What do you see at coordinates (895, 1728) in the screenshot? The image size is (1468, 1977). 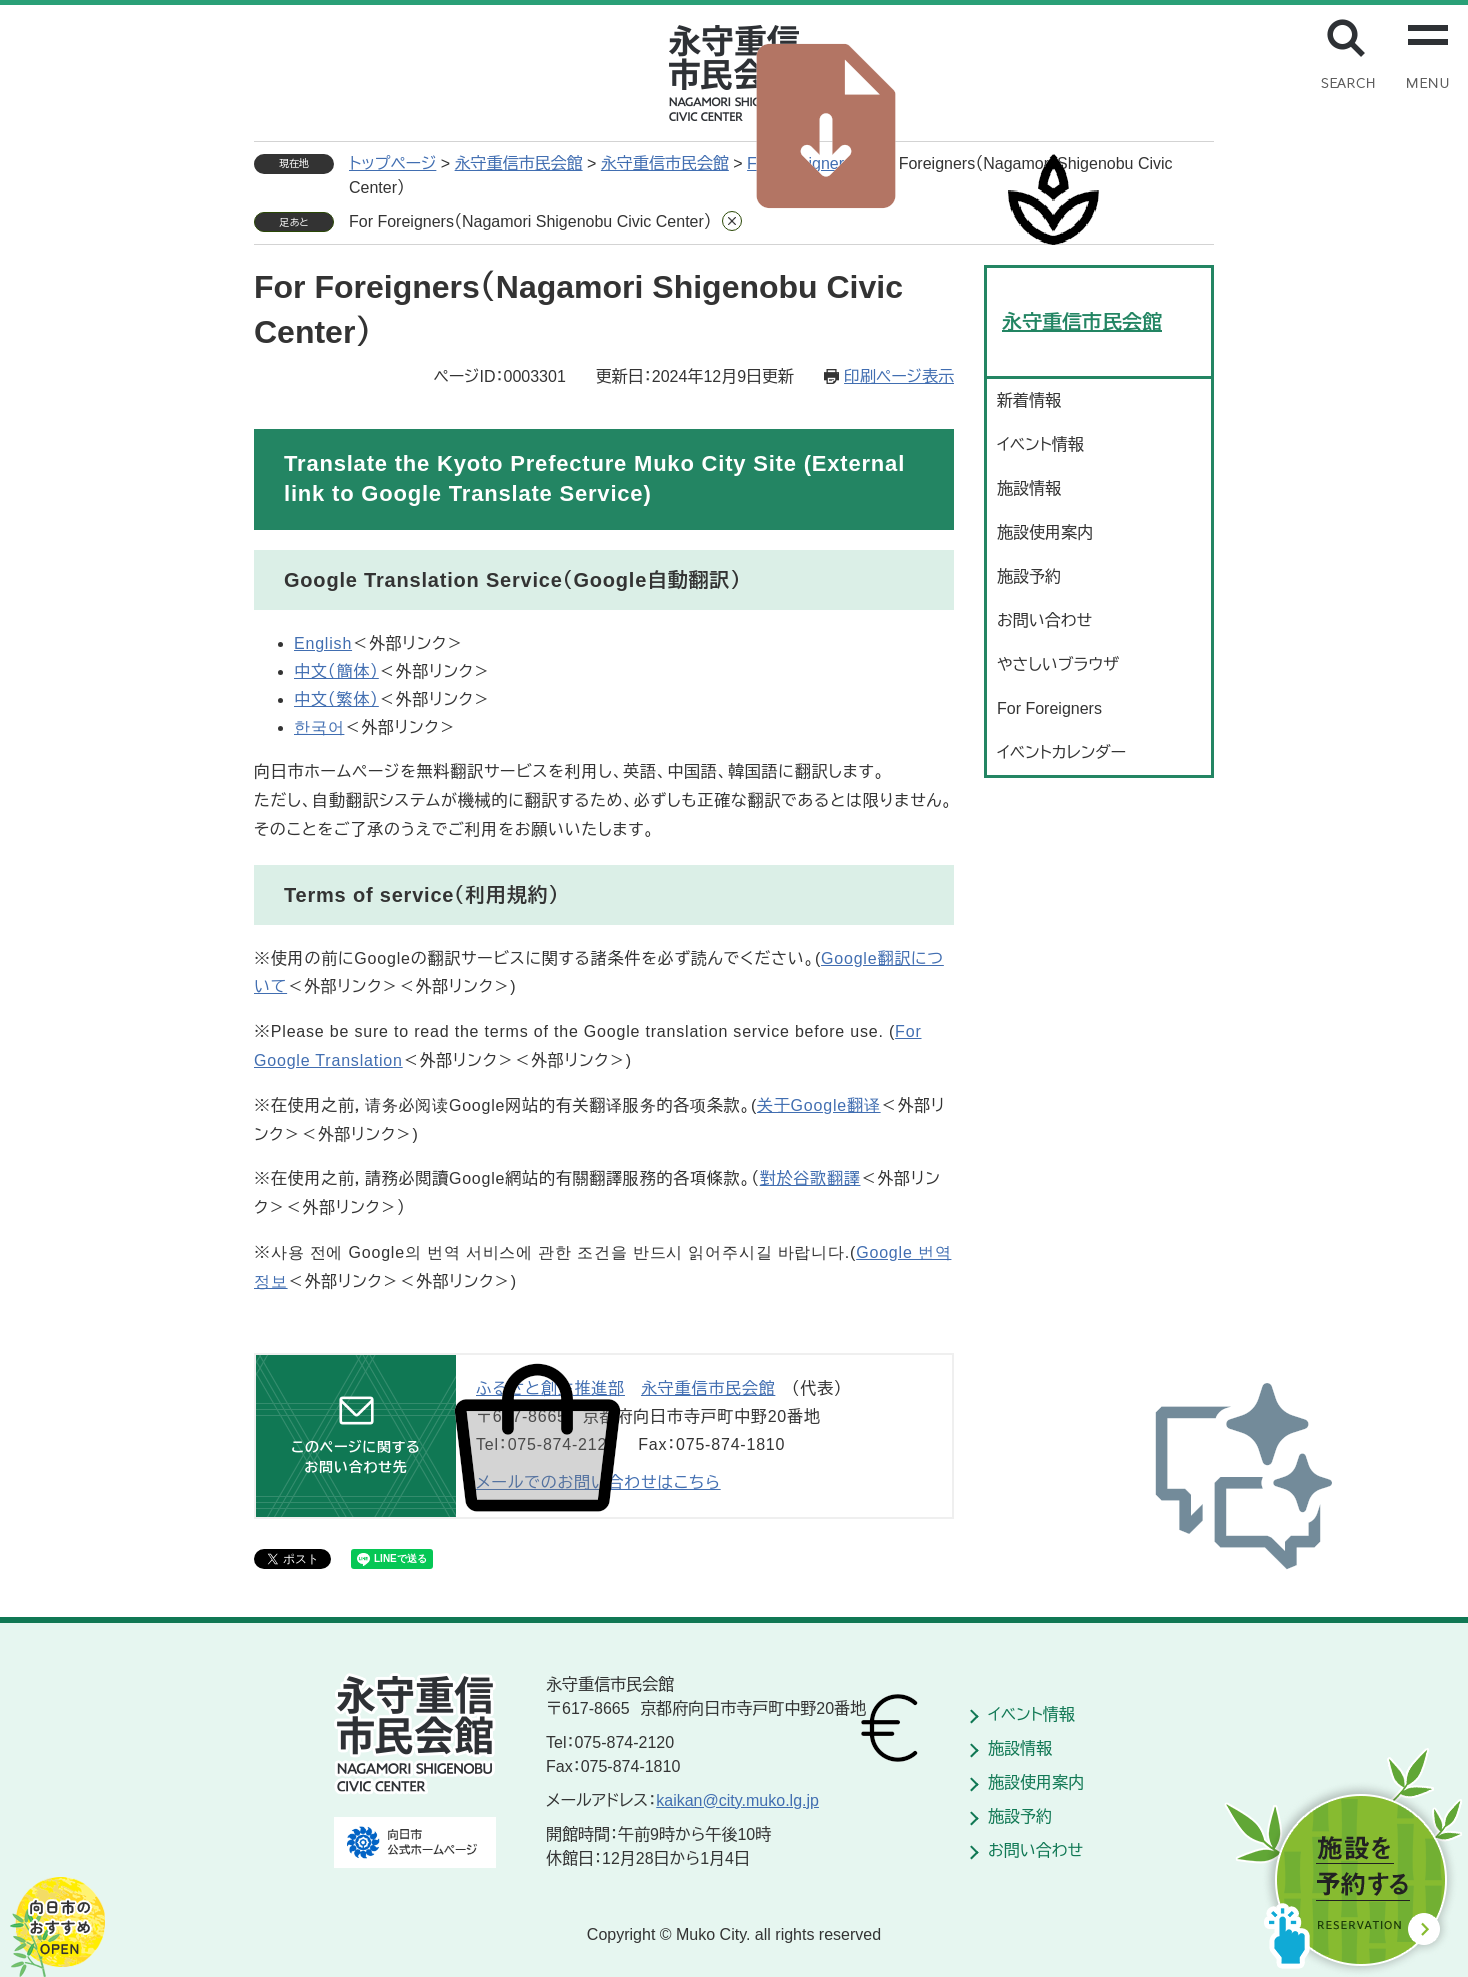 I see `view or select euro currency` at bounding box center [895, 1728].